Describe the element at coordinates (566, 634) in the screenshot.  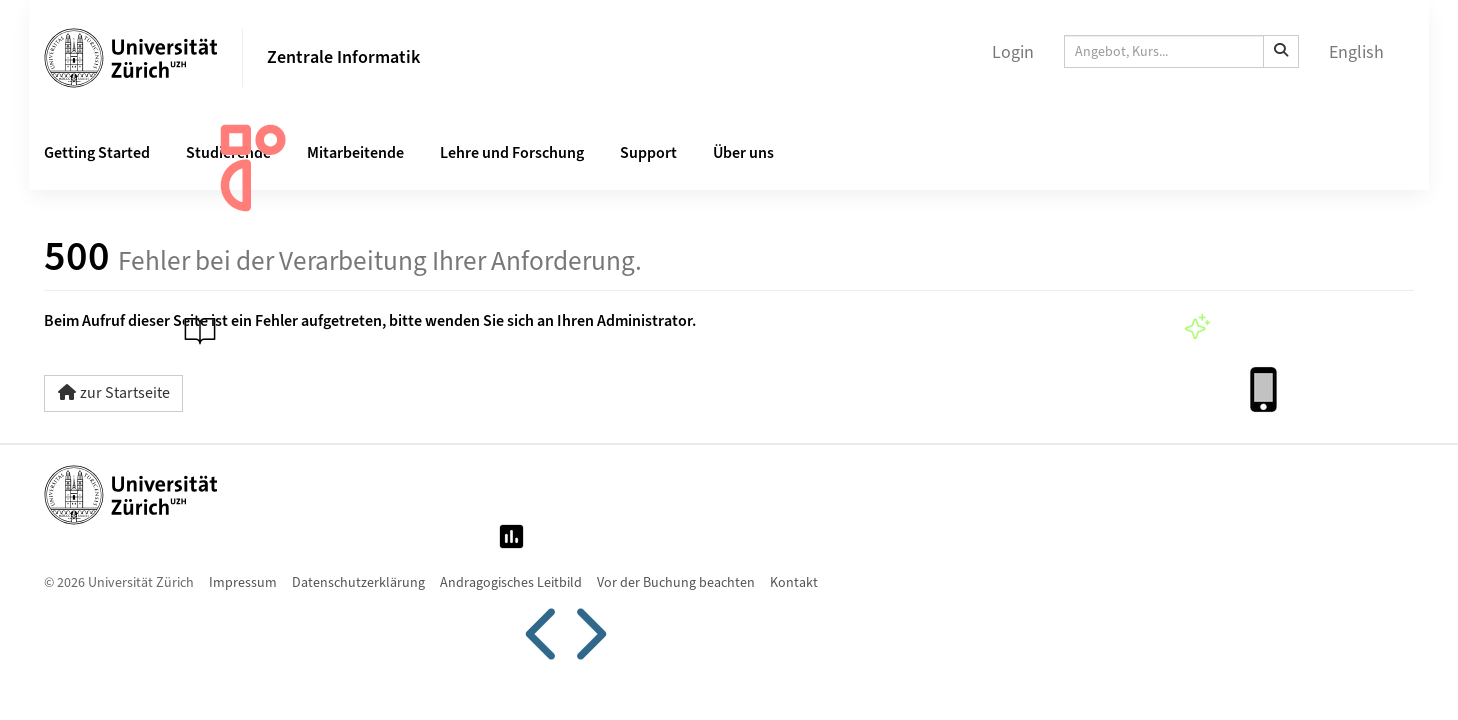
I see `view or edit source code` at that location.